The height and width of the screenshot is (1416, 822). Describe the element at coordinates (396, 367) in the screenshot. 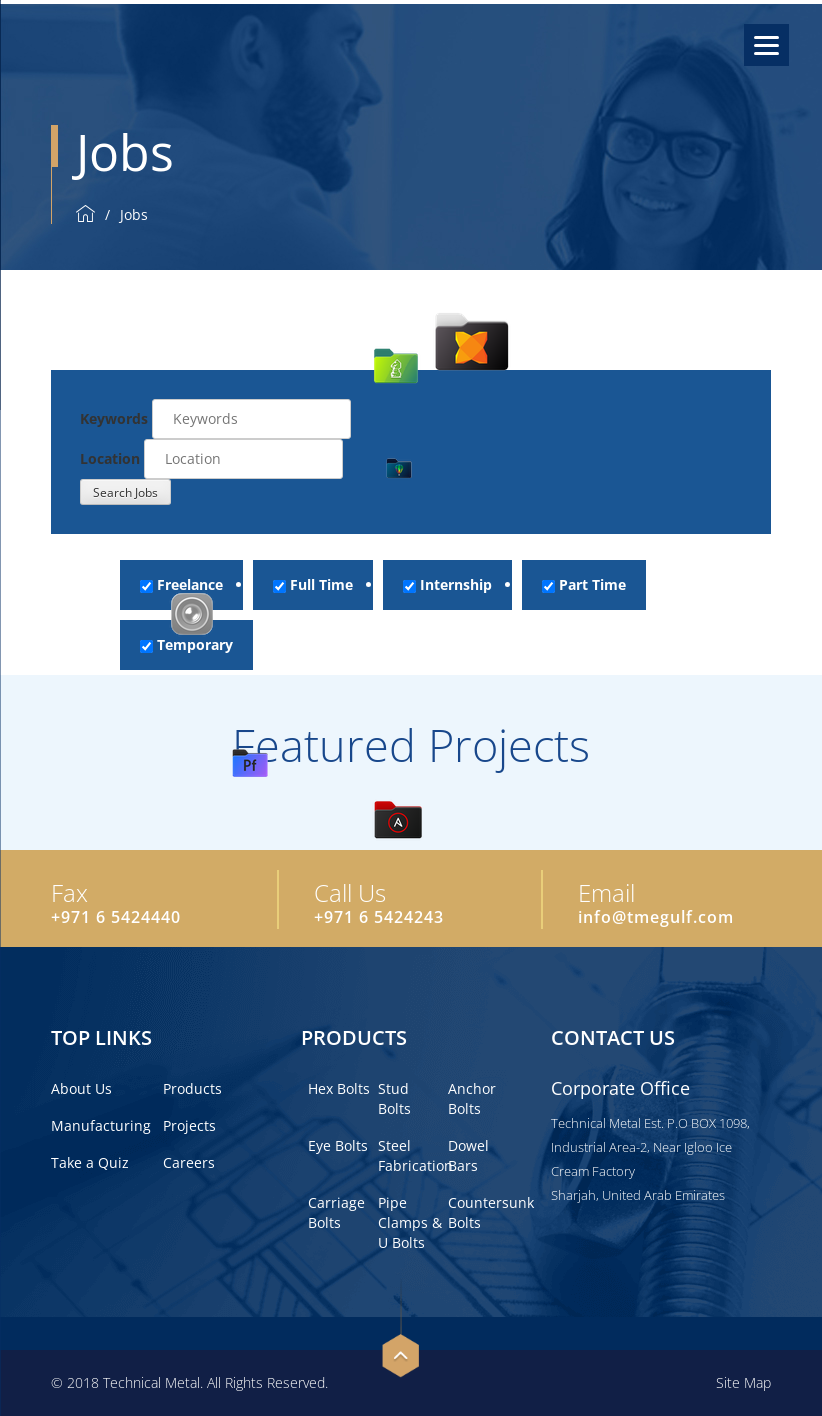

I see `open game jolt chess or strategy games folder` at that location.